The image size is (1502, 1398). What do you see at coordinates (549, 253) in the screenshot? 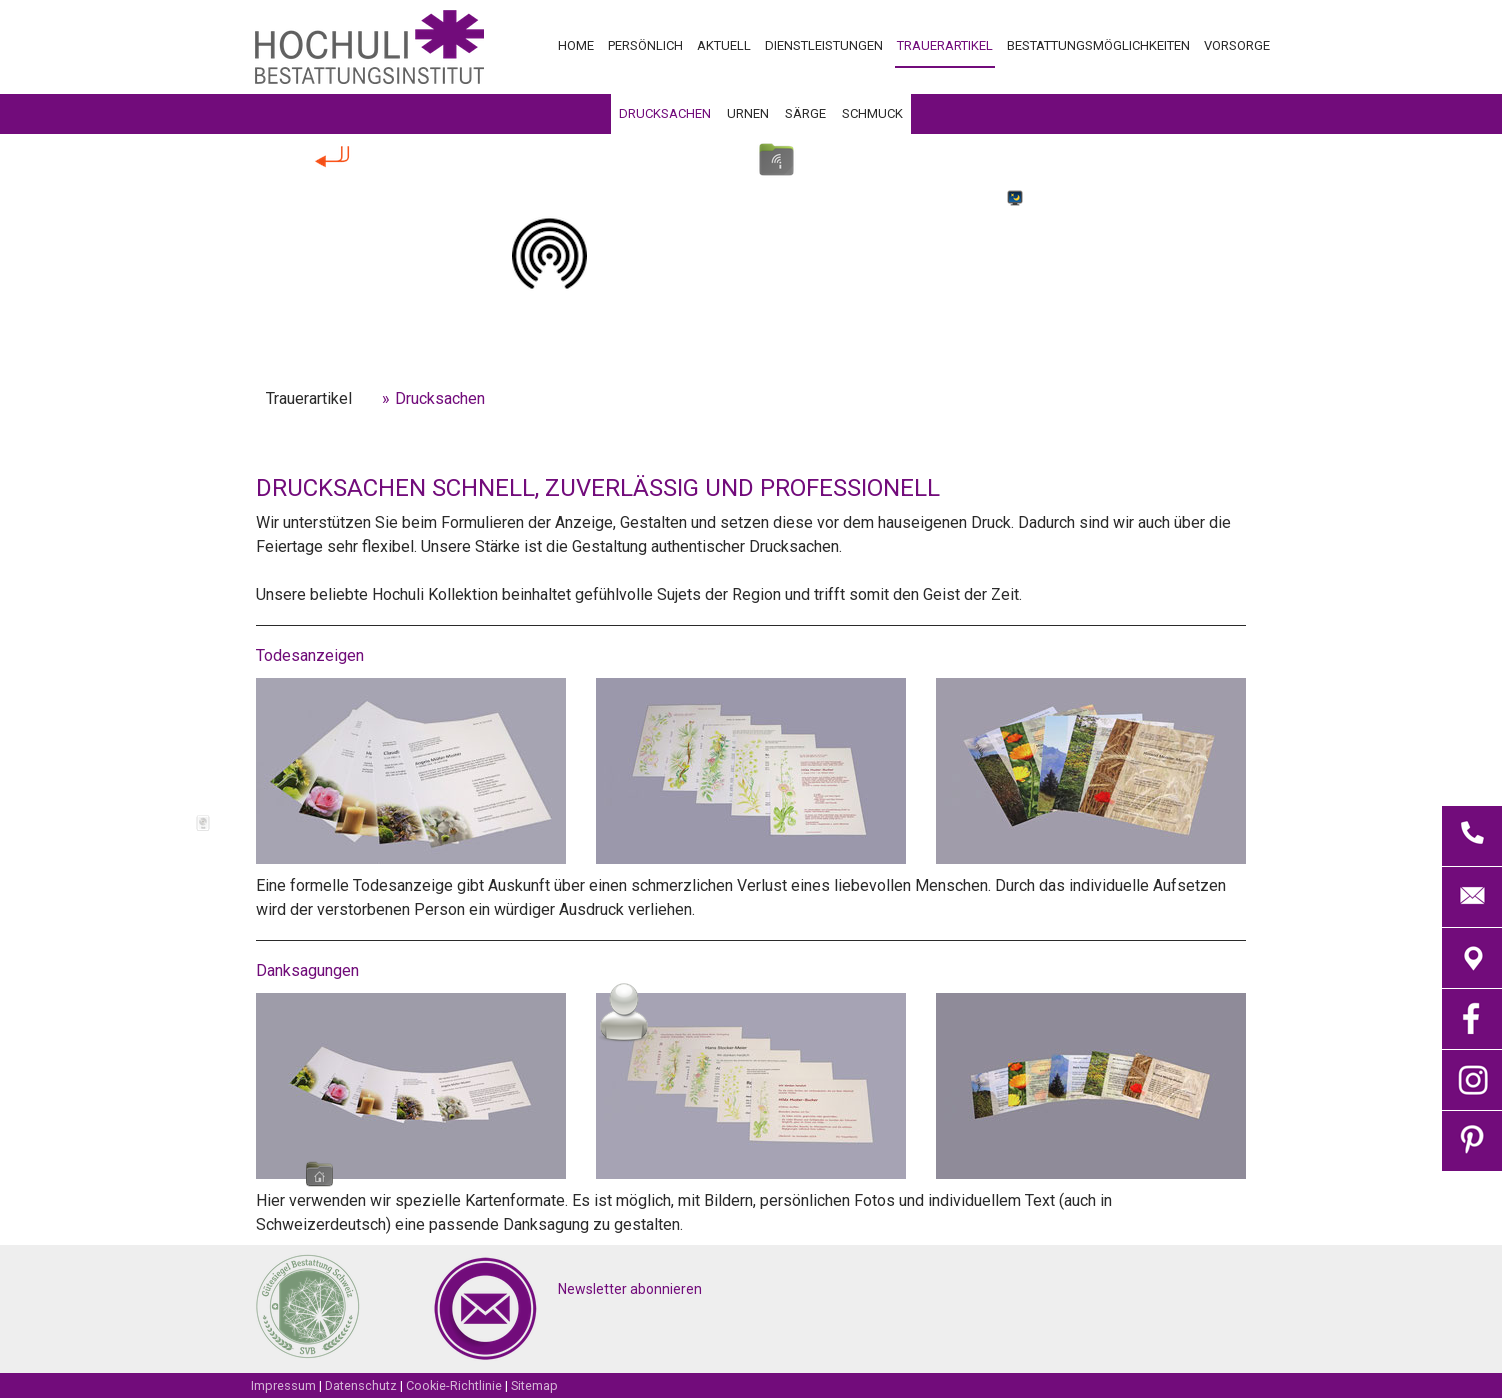
I see `access AirDrop file sharing` at bounding box center [549, 253].